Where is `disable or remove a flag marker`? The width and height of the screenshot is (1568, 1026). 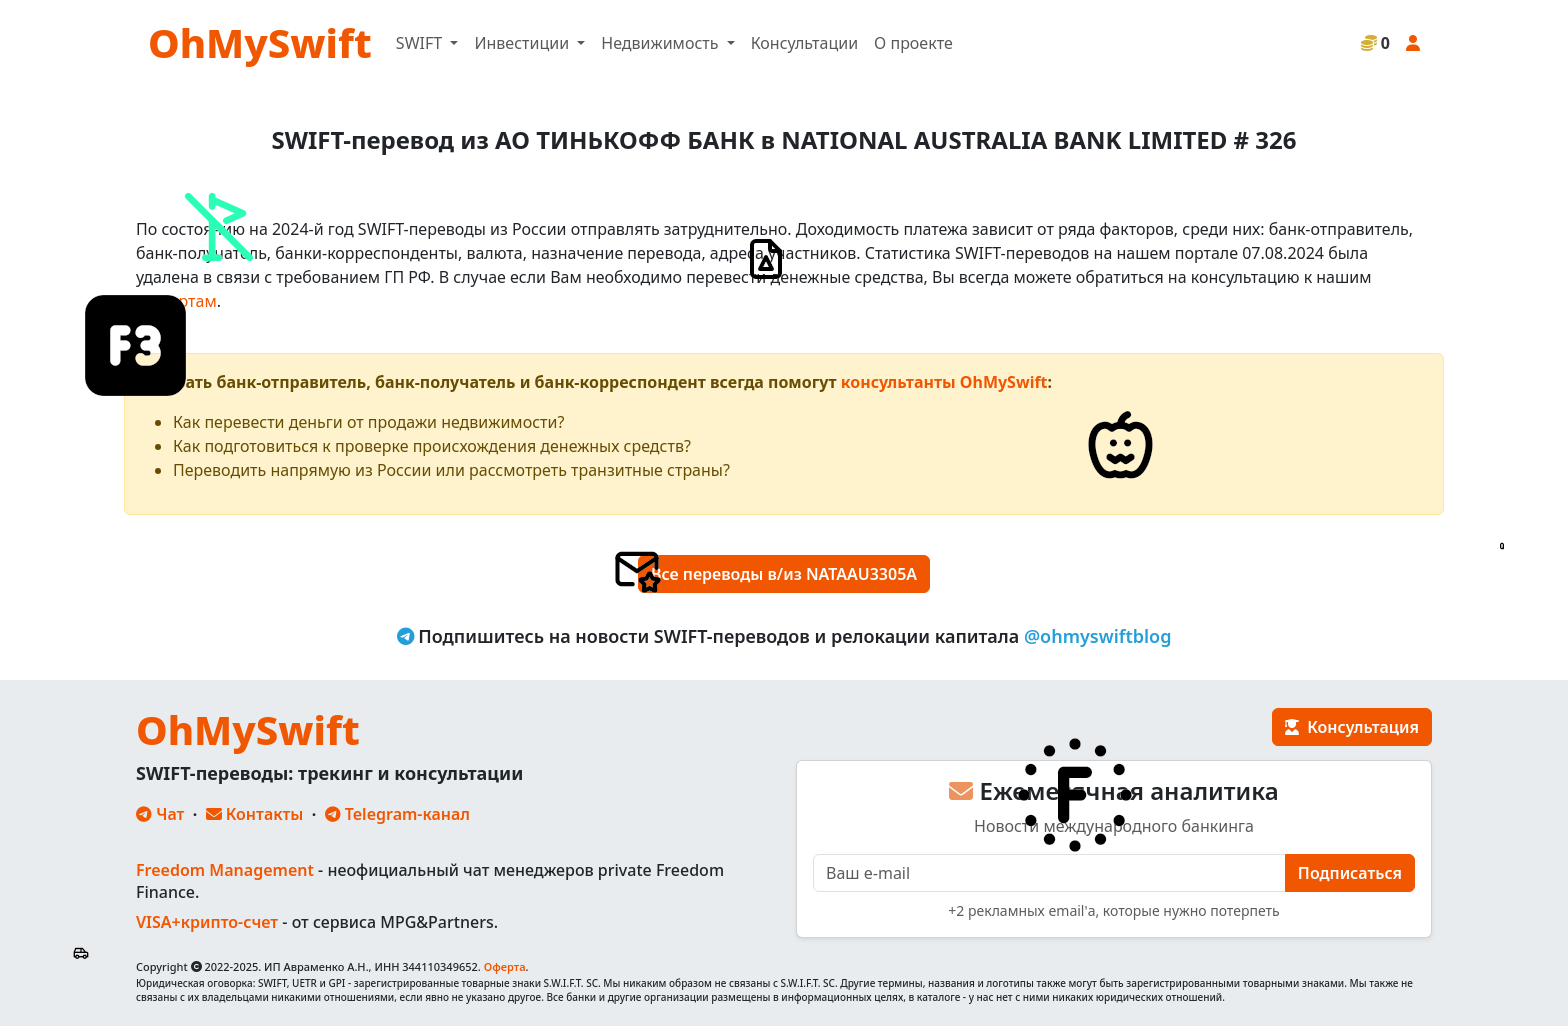 disable or remove a flag marker is located at coordinates (219, 227).